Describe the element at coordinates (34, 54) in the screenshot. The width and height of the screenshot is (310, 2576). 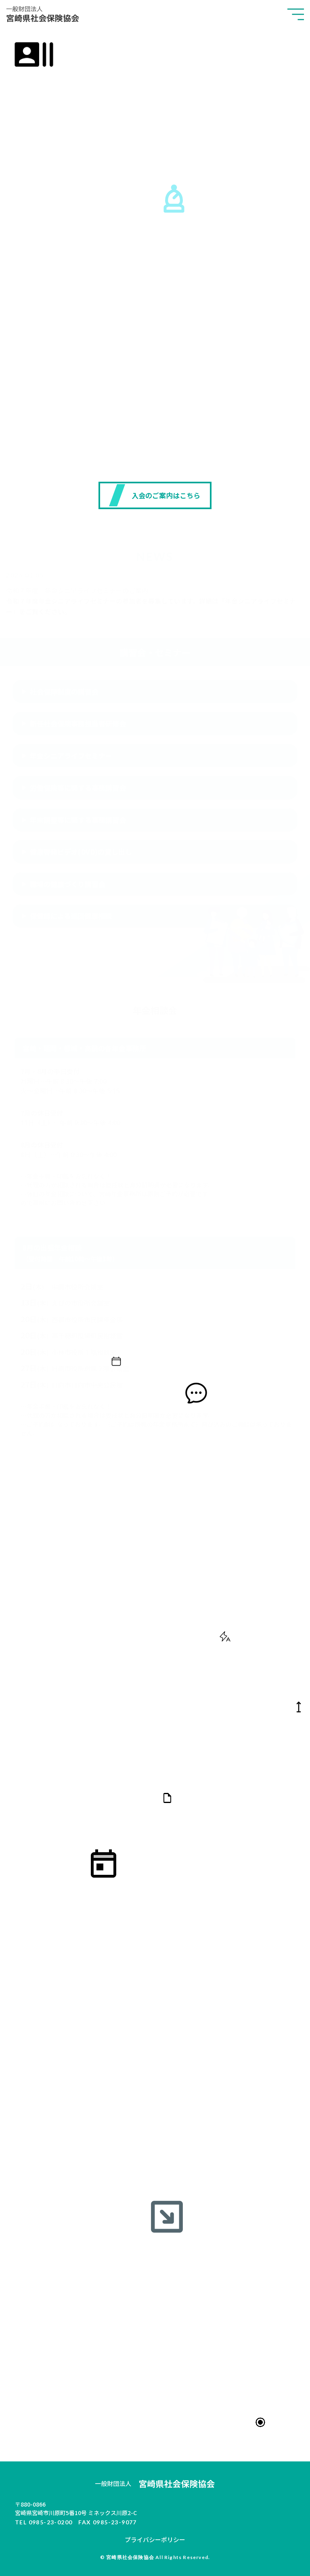
I see `view recently contacted people` at that location.